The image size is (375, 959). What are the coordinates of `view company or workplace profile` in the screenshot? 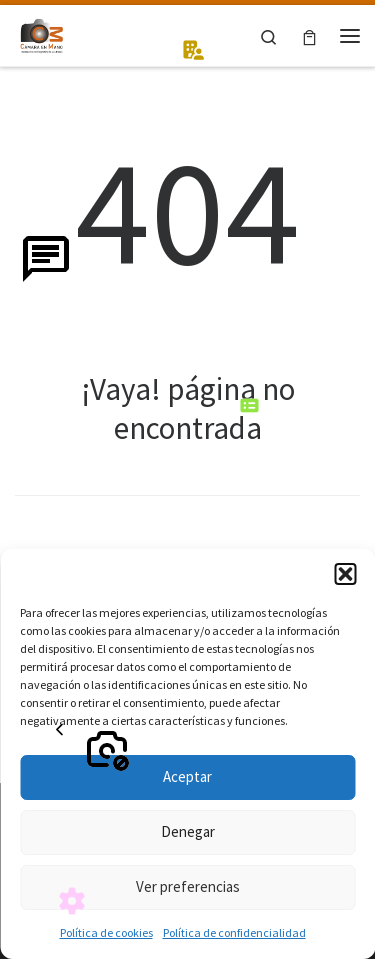 It's located at (192, 49).